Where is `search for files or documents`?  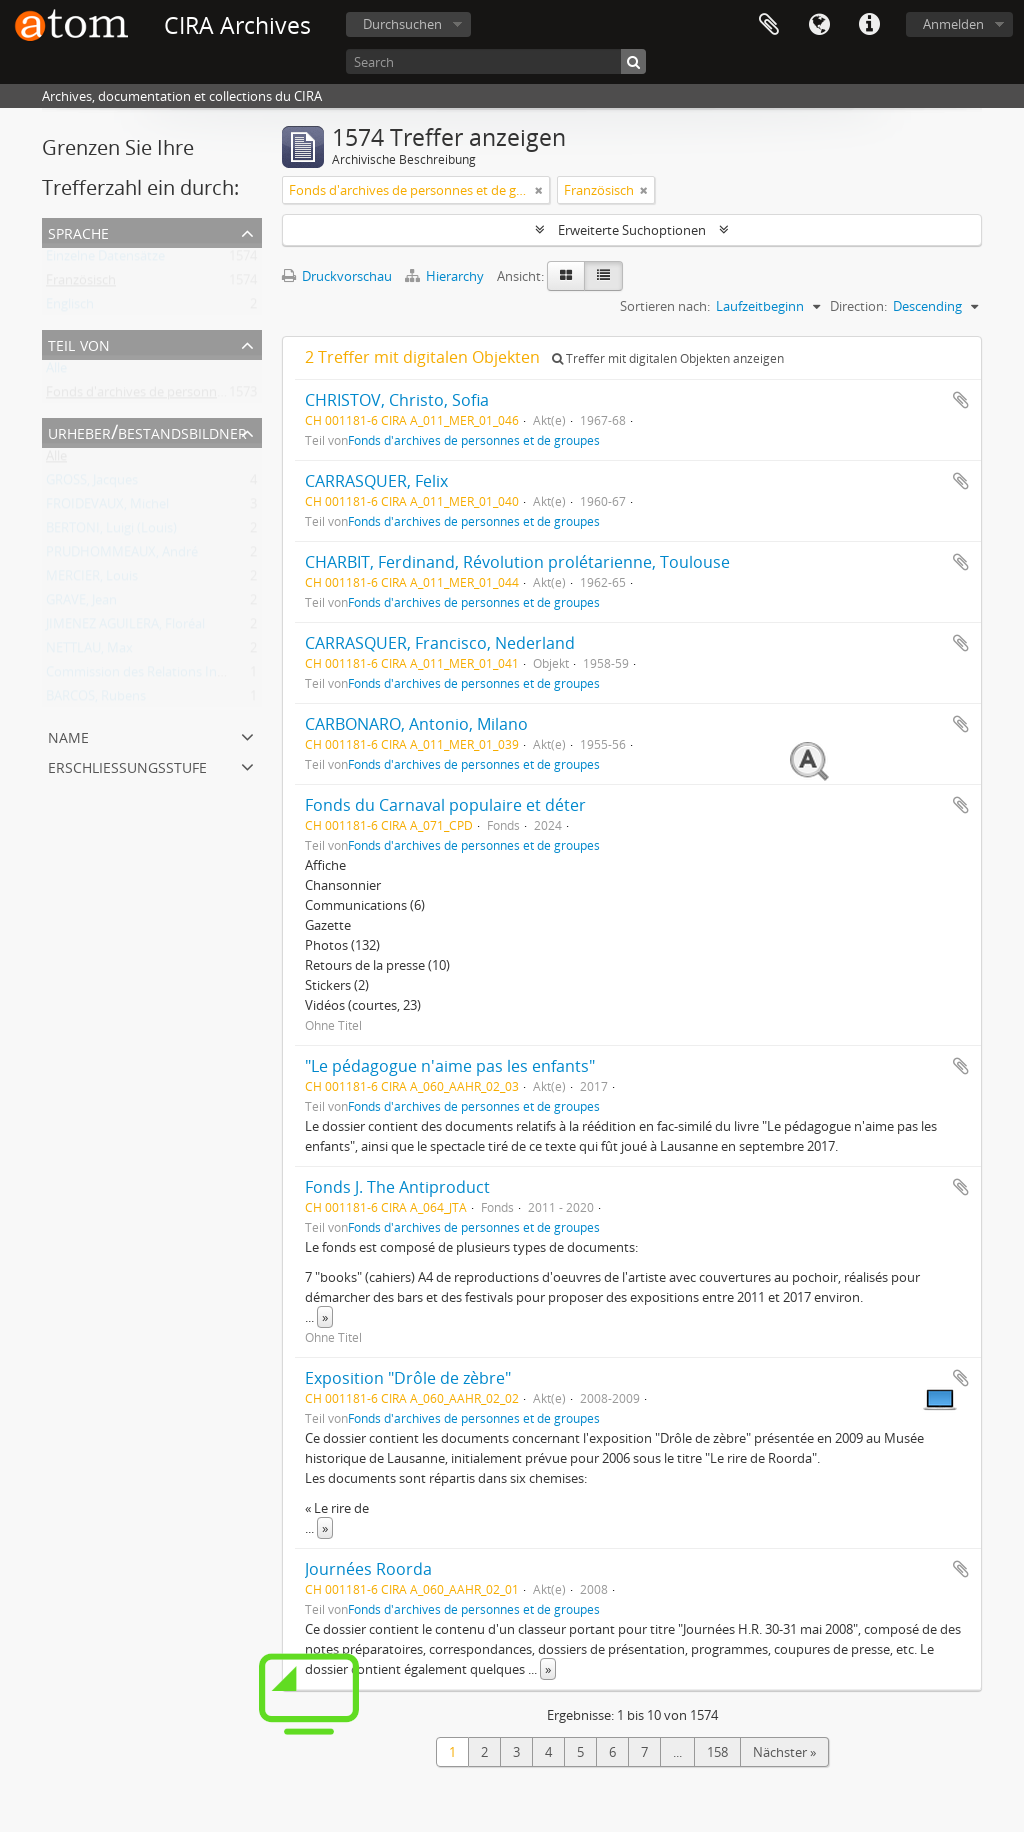
search for files or documents is located at coordinates (809, 761).